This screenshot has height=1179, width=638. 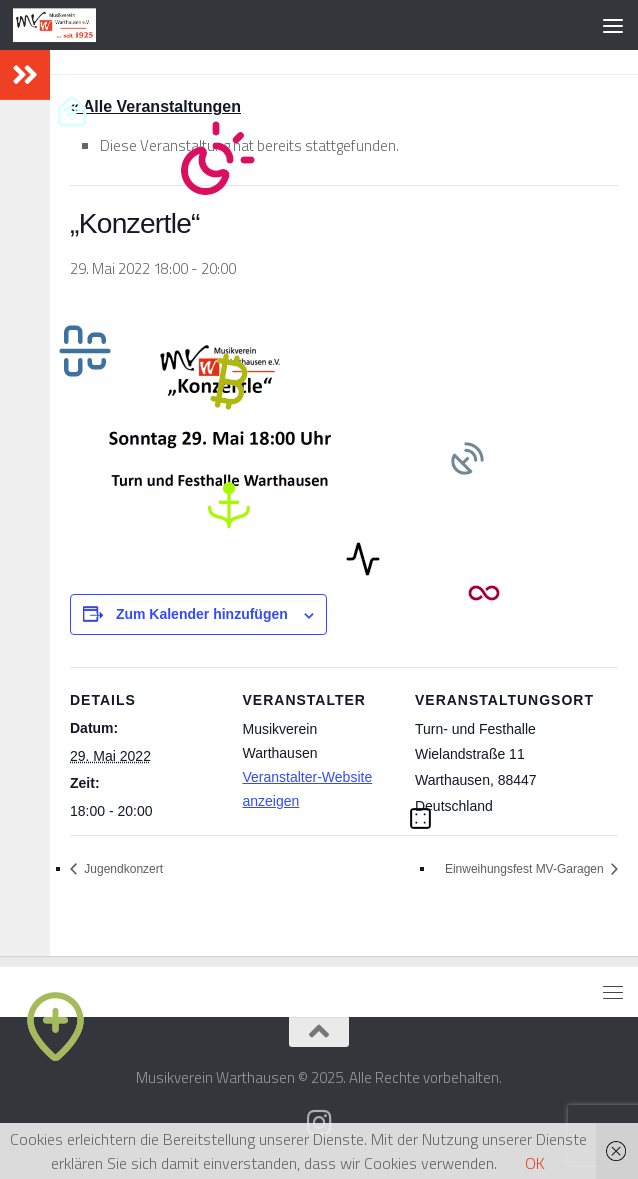 What do you see at coordinates (55, 1026) in the screenshot?
I see `add a new location pin` at bounding box center [55, 1026].